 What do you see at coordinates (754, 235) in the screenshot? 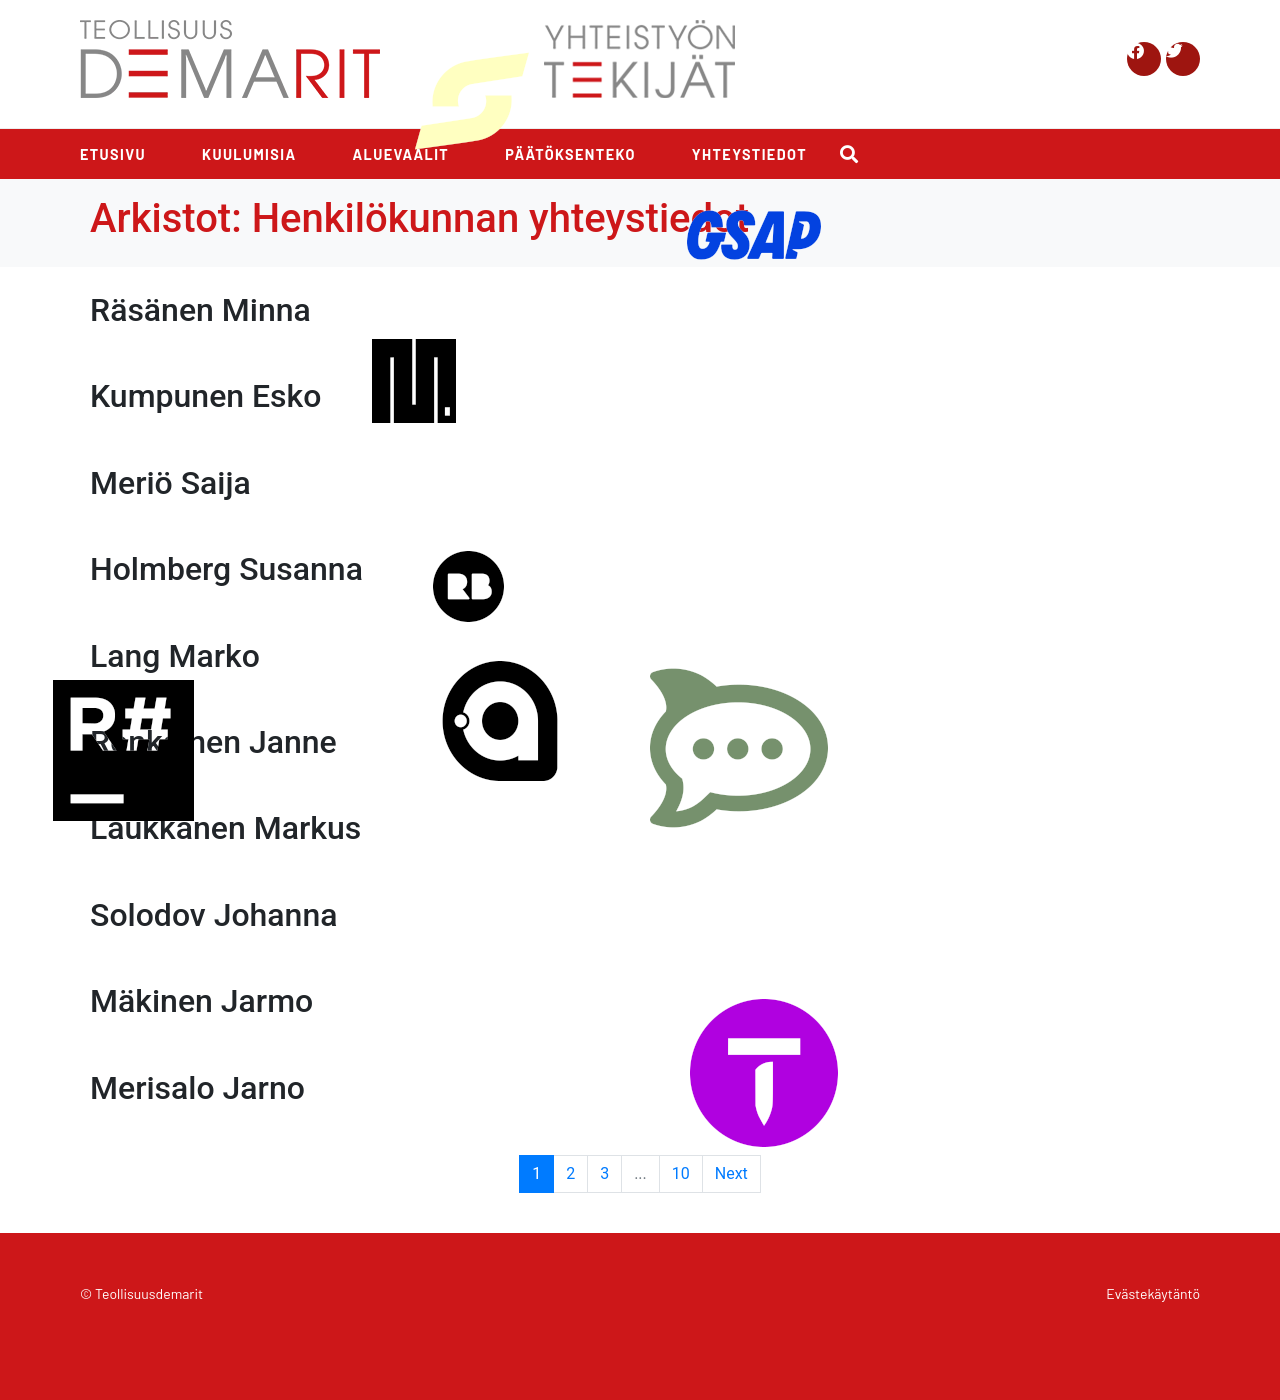
I see `GSAP (GreenSock Animation Platform) brand logo` at bounding box center [754, 235].